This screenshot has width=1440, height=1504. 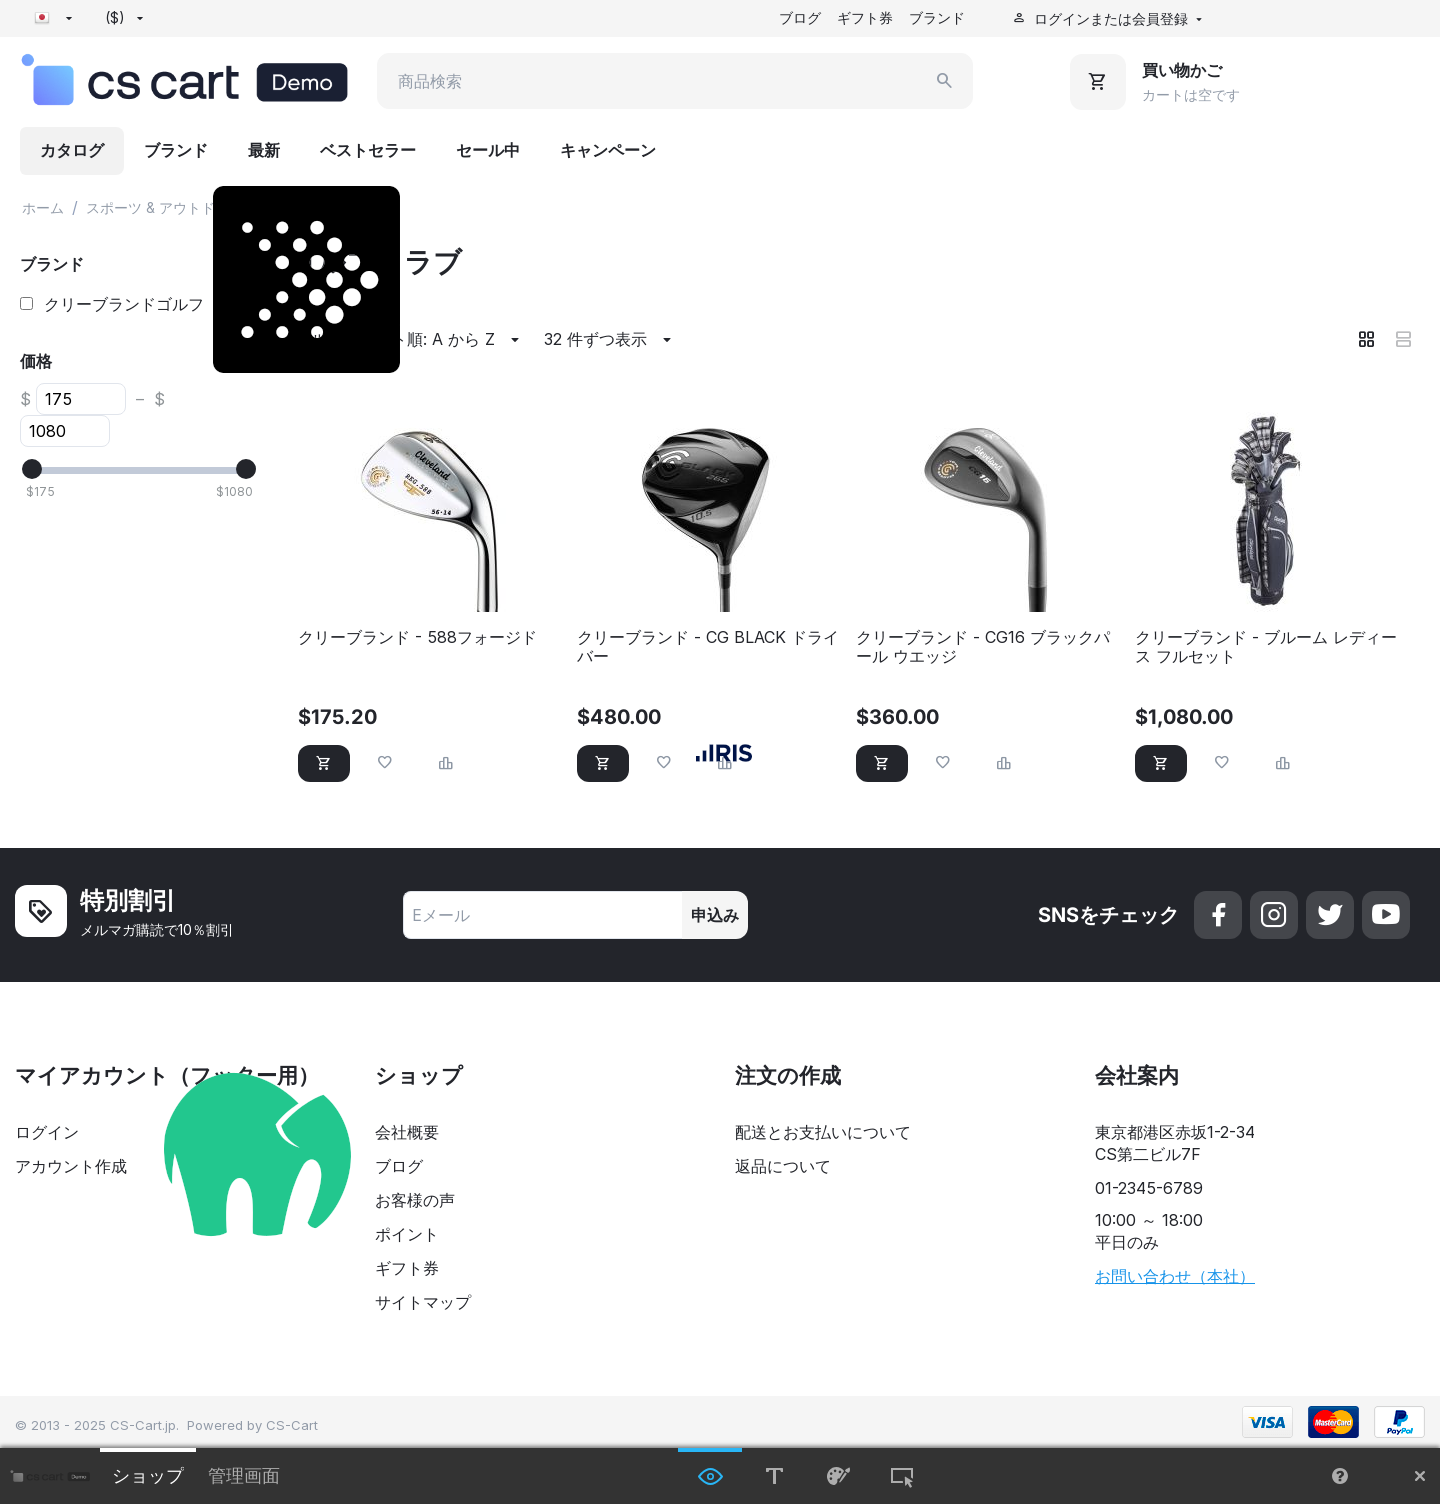 I want to click on iris brand logo, so click(x=724, y=753).